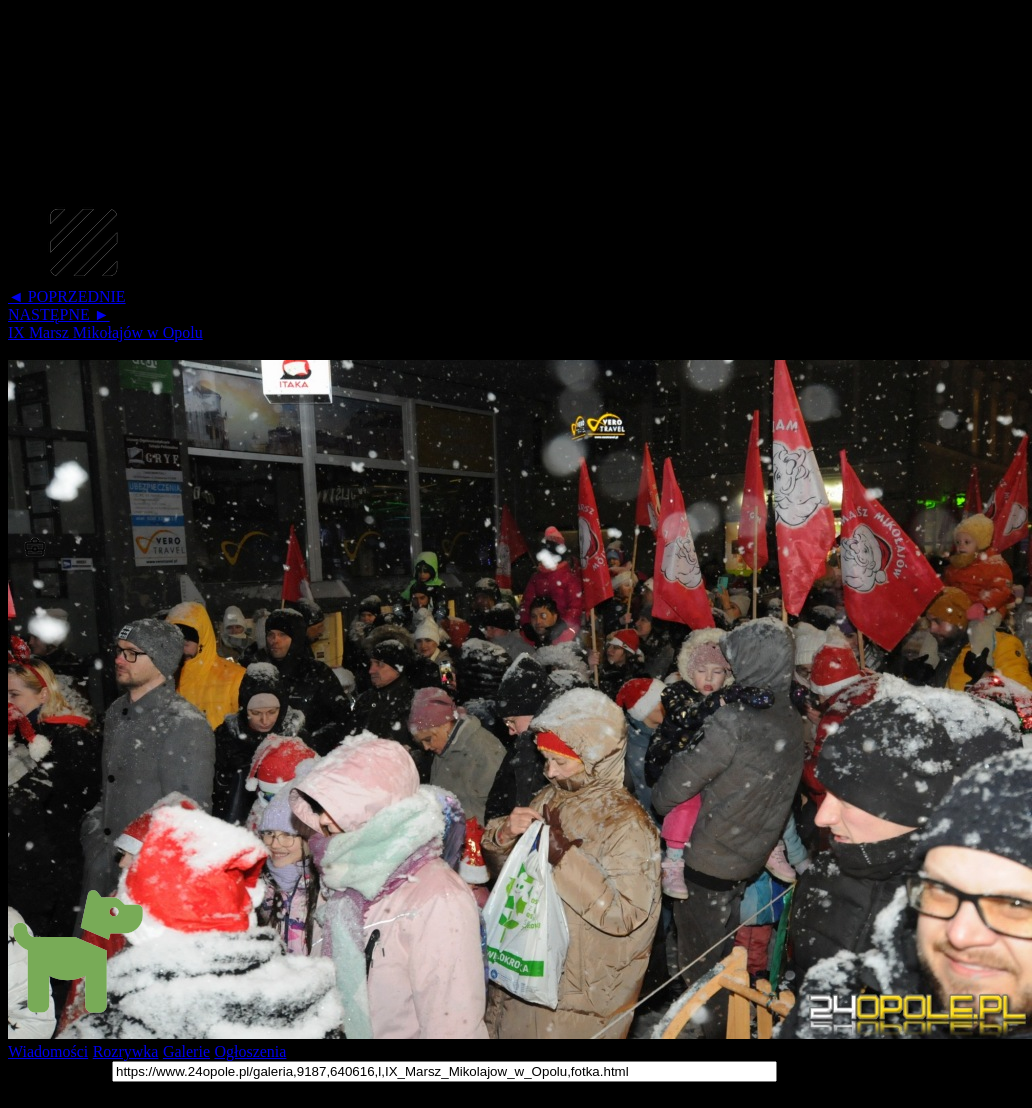 The width and height of the screenshot is (1032, 1108). Describe the element at coordinates (78, 955) in the screenshot. I see `view pet-related services or features` at that location.